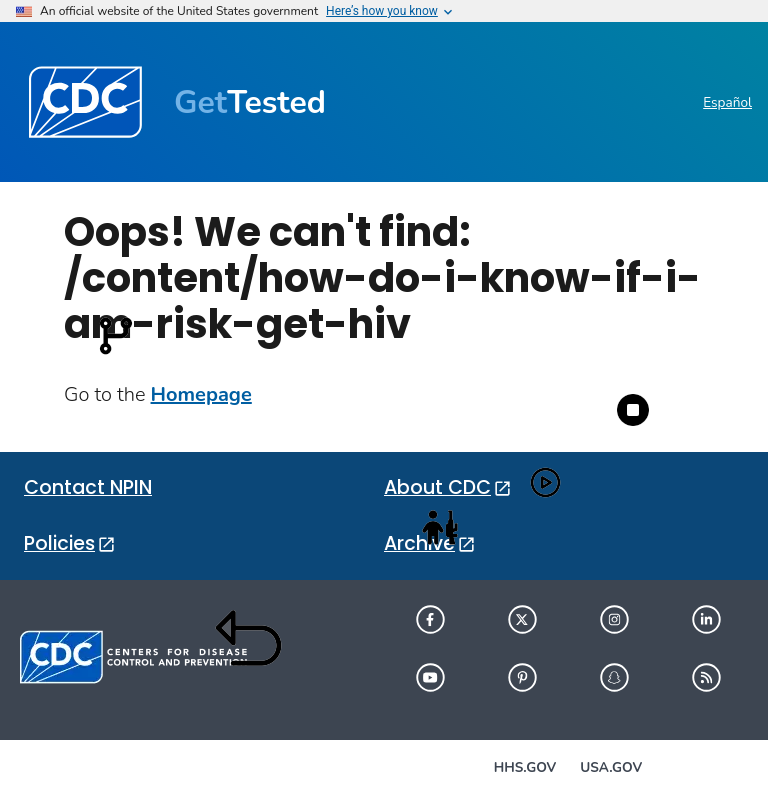 The width and height of the screenshot is (768, 795). What do you see at coordinates (545, 482) in the screenshot?
I see `play media or video content` at bounding box center [545, 482].